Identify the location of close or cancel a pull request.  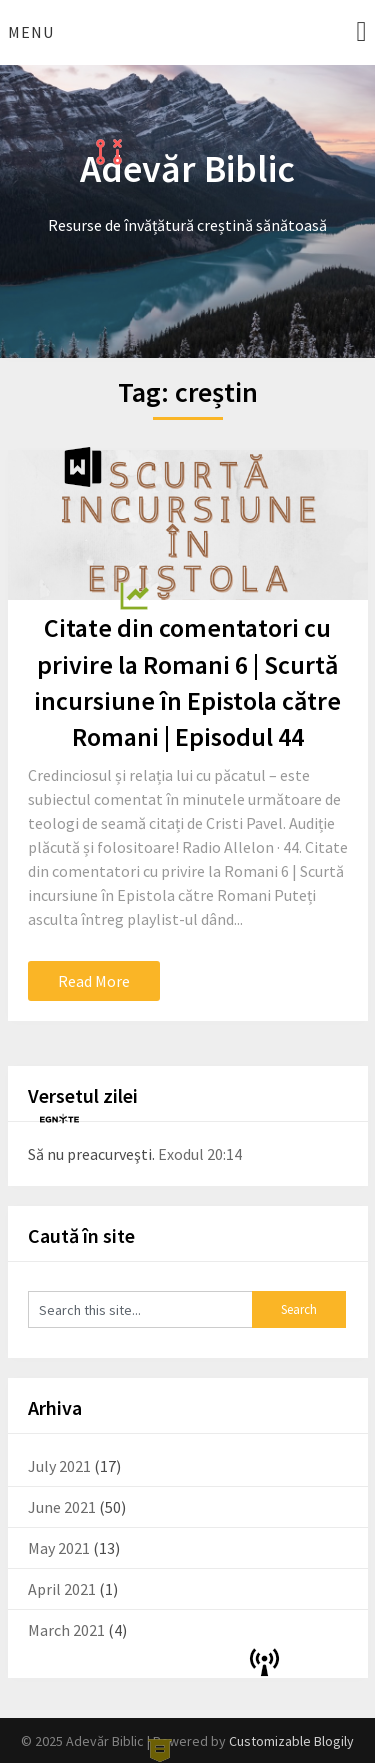
(109, 152).